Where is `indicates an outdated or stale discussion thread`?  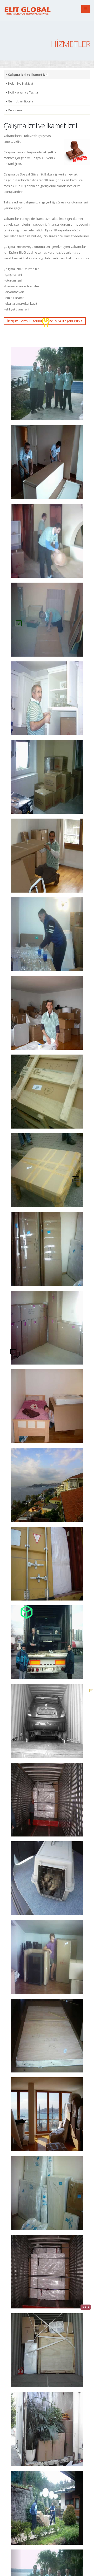 indicates an outdated or stale discussion thread is located at coordinates (15, 1353).